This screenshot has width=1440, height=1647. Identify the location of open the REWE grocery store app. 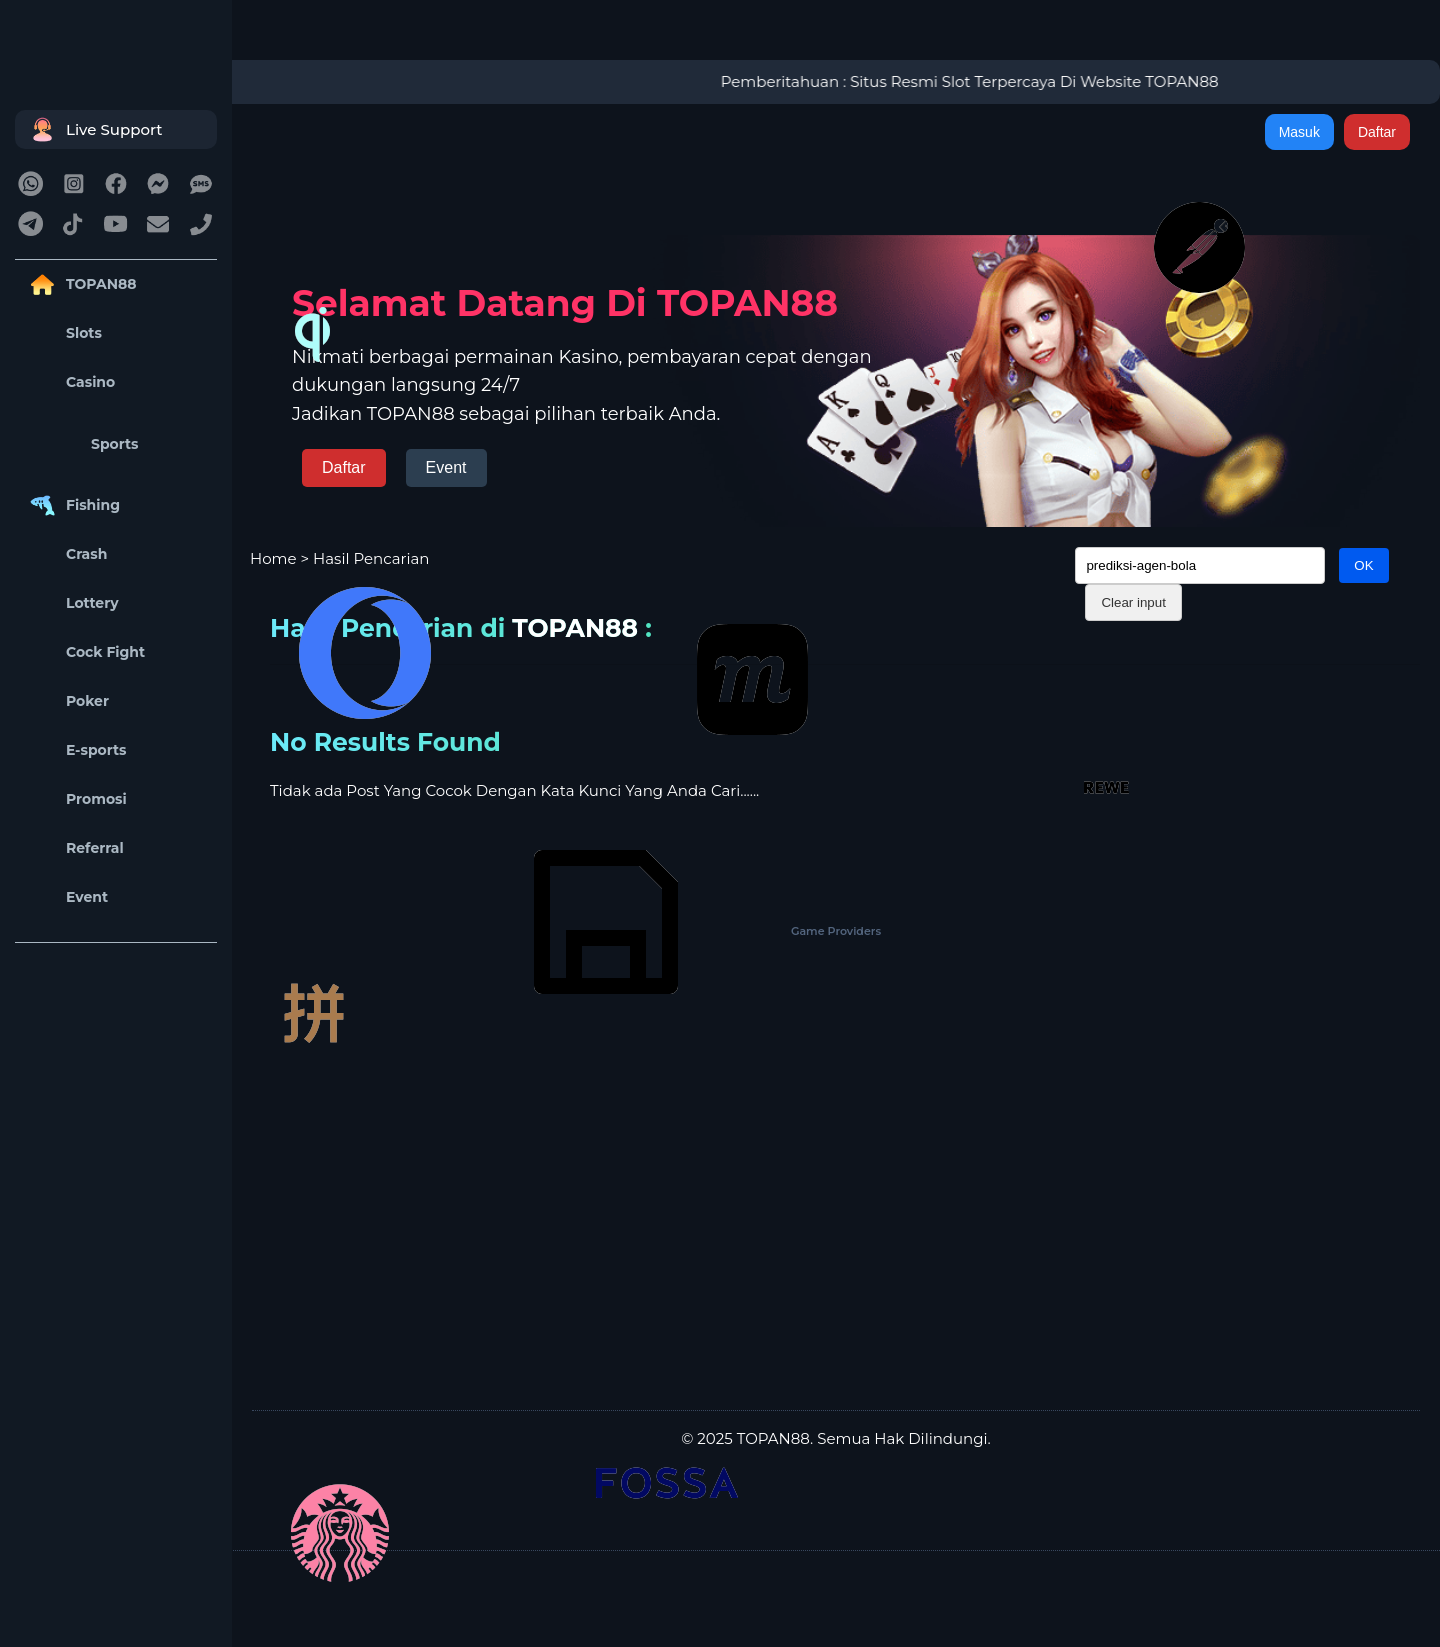
(1106, 787).